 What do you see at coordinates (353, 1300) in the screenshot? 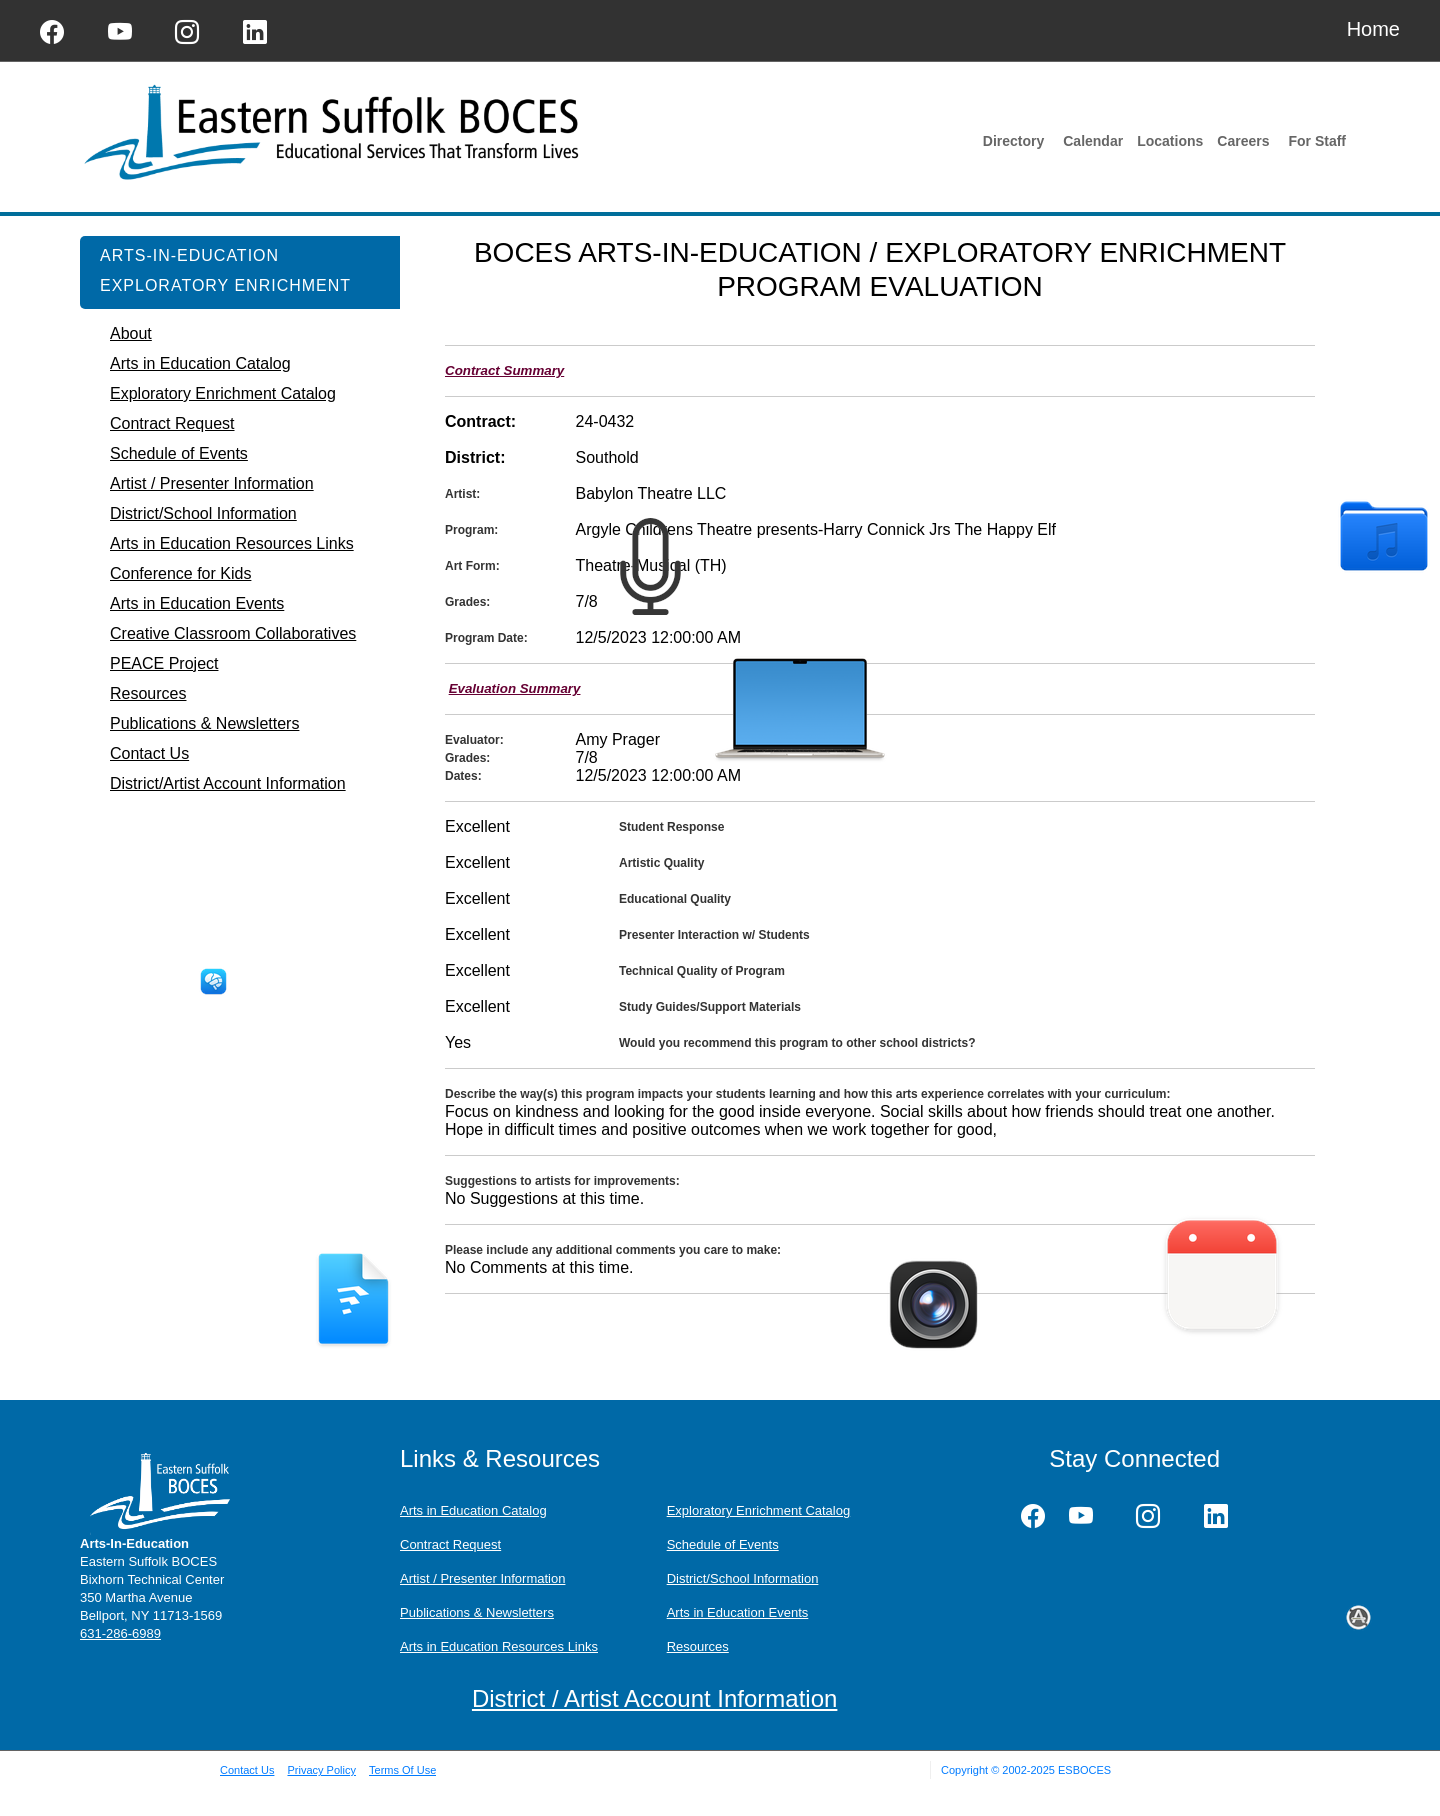
I see `a SketchUp file (.skp) in your file system` at bounding box center [353, 1300].